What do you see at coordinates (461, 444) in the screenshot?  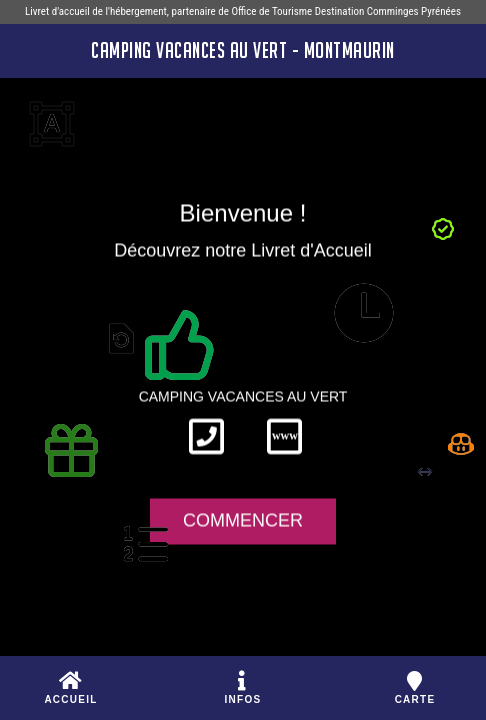 I see `access GitHub Copilot AI assistant` at bounding box center [461, 444].